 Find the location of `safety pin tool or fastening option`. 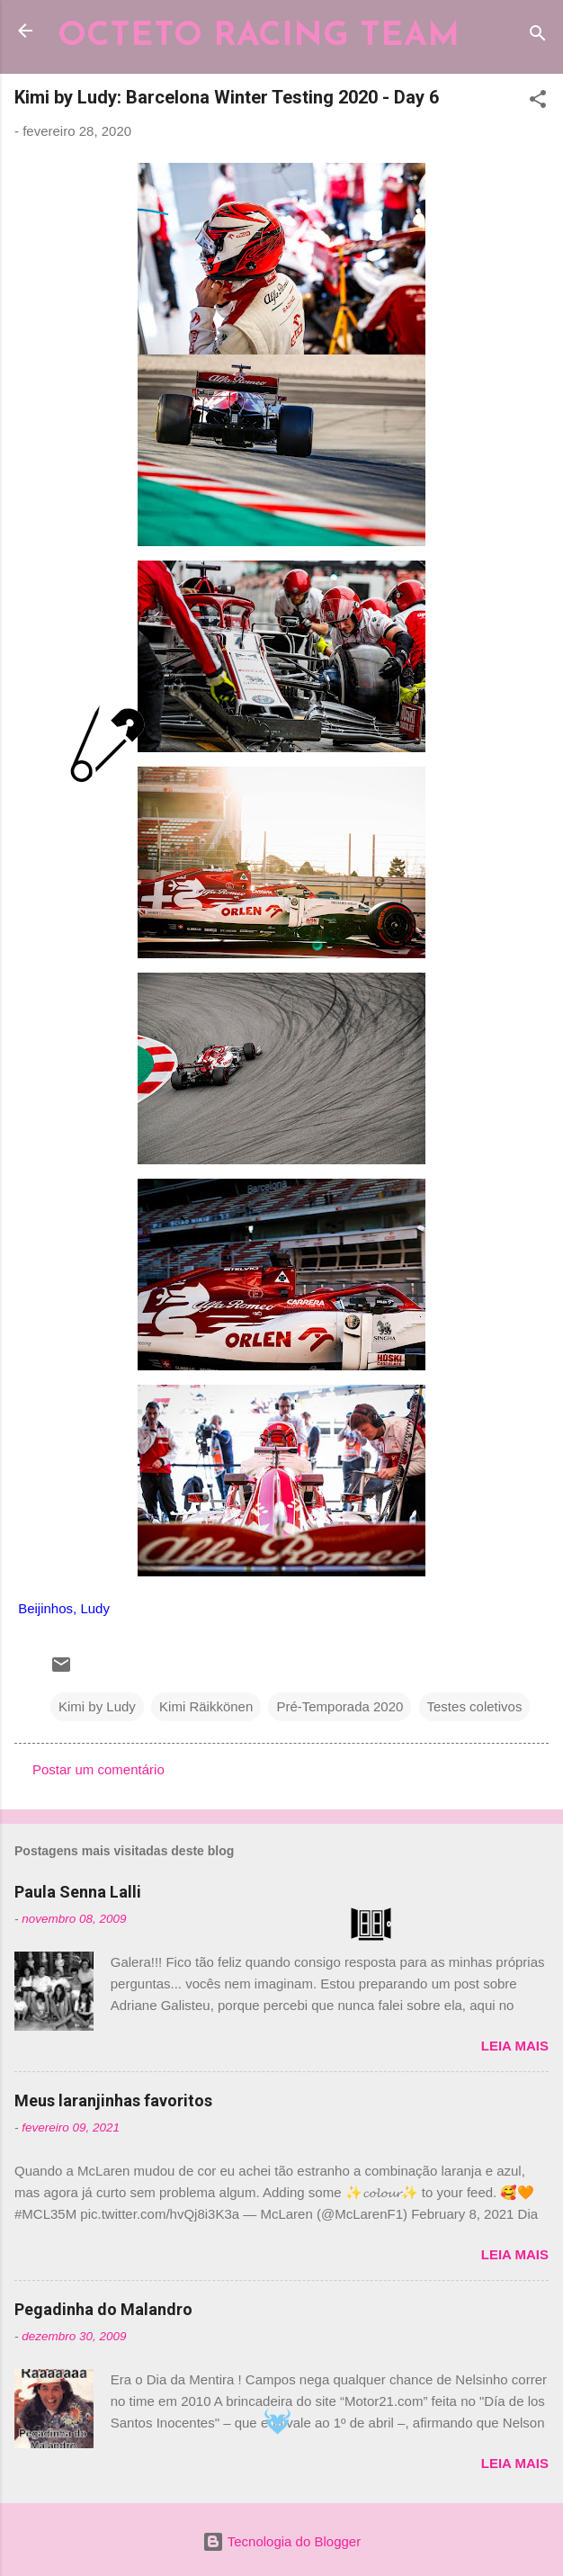

safety pin tool or fastening option is located at coordinates (107, 743).